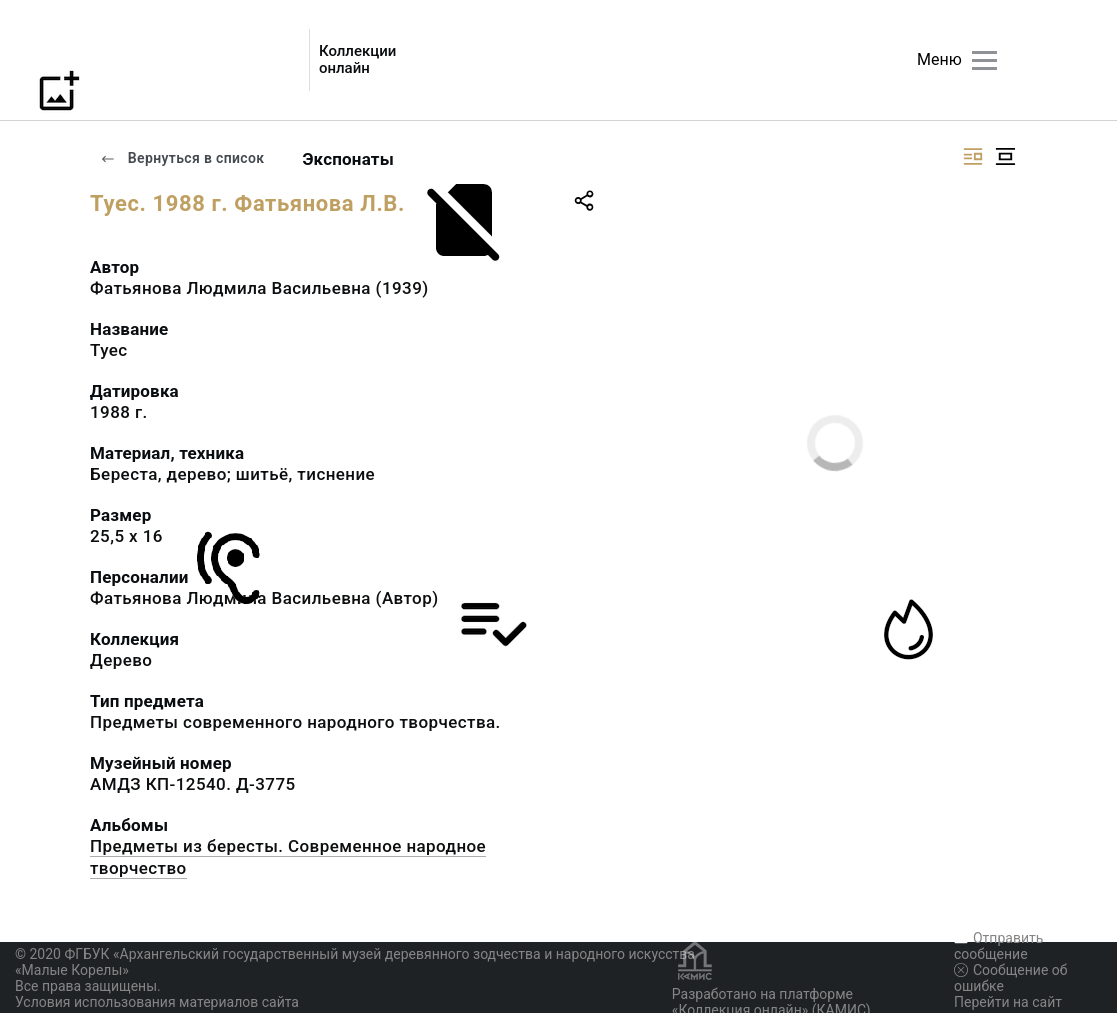 The height and width of the screenshot is (1013, 1117). What do you see at coordinates (228, 568) in the screenshot?
I see `access hearing or audio accessibility settings` at bounding box center [228, 568].